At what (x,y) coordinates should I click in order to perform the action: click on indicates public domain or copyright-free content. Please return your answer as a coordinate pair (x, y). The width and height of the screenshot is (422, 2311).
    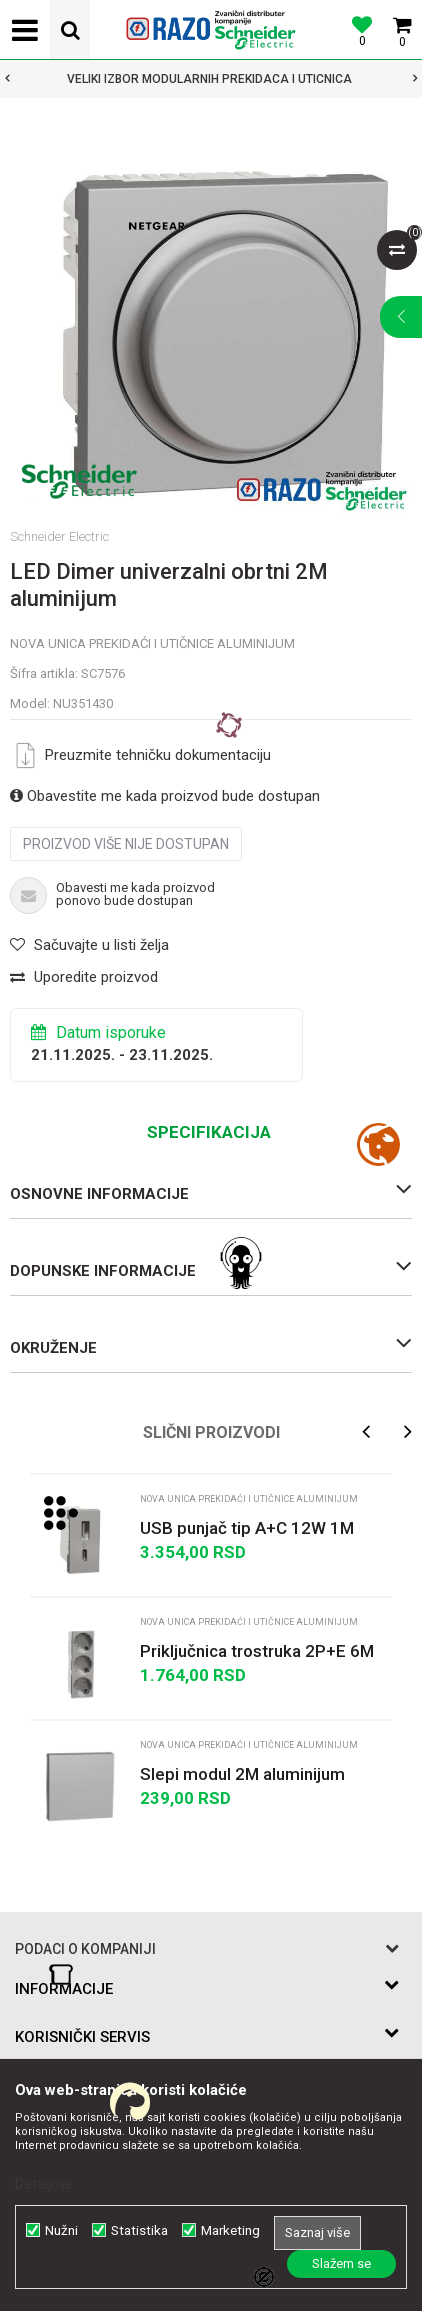
    Looking at the image, I should click on (264, 2277).